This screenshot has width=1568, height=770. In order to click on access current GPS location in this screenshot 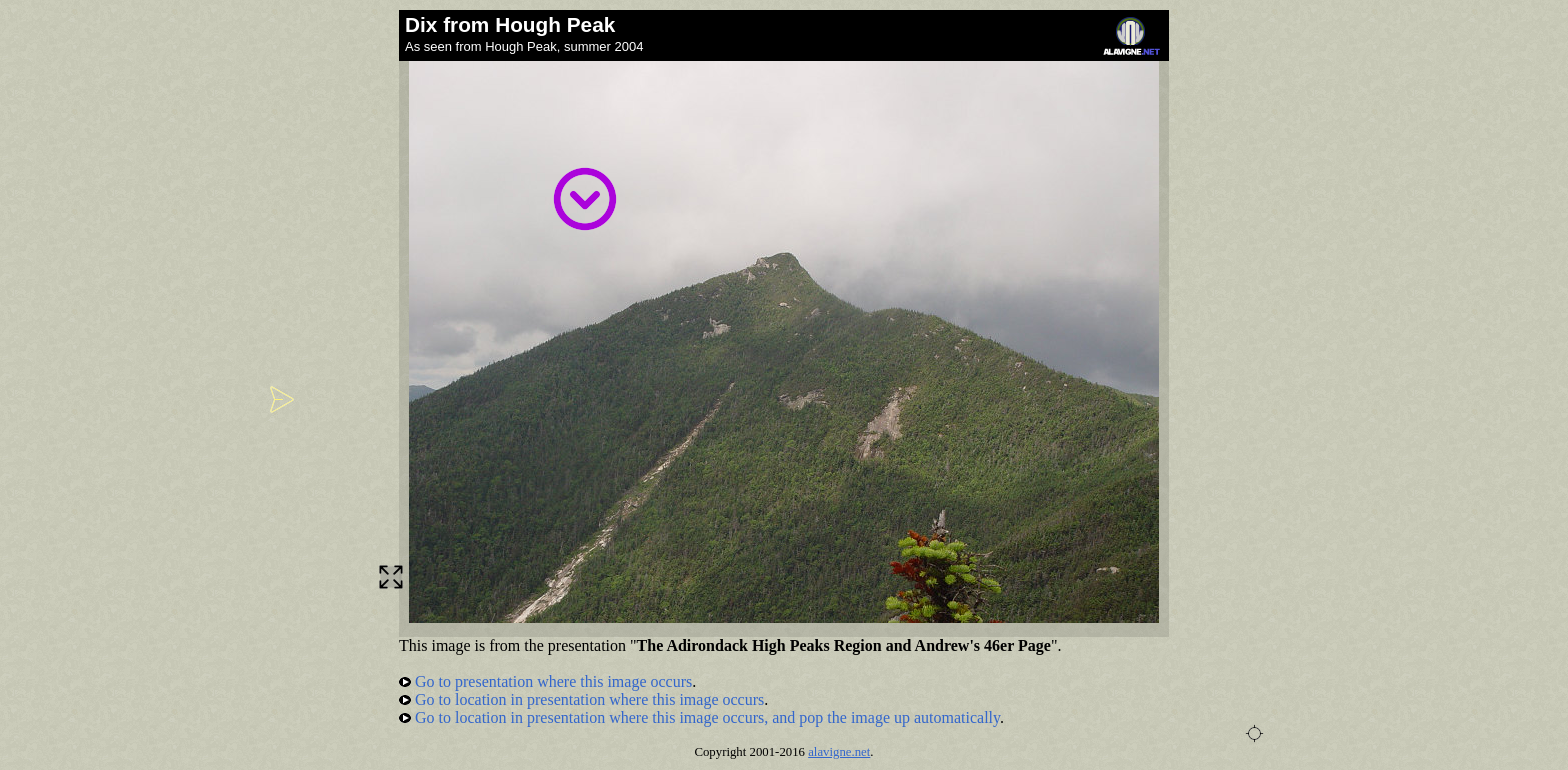, I will do `click(1254, 733)`.